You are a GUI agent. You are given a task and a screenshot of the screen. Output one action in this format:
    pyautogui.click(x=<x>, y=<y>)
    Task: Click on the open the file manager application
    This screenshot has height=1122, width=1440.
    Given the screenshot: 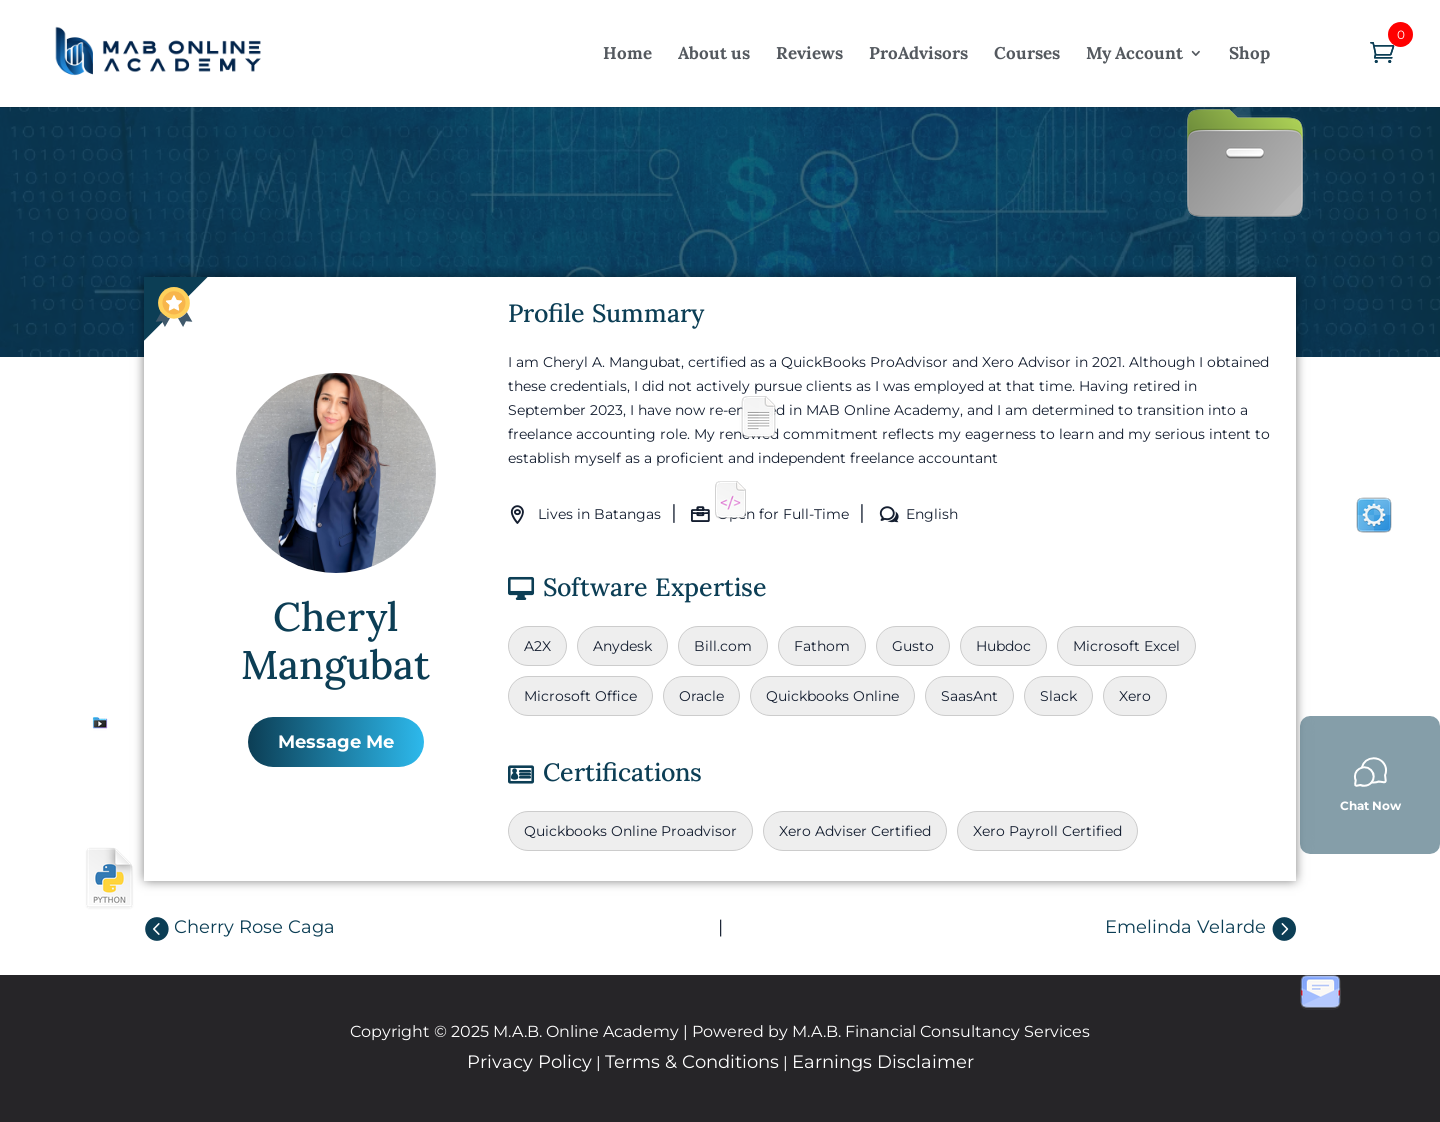 What is the action you would take?
    pyautogui.click(x=1245, y=163)
    